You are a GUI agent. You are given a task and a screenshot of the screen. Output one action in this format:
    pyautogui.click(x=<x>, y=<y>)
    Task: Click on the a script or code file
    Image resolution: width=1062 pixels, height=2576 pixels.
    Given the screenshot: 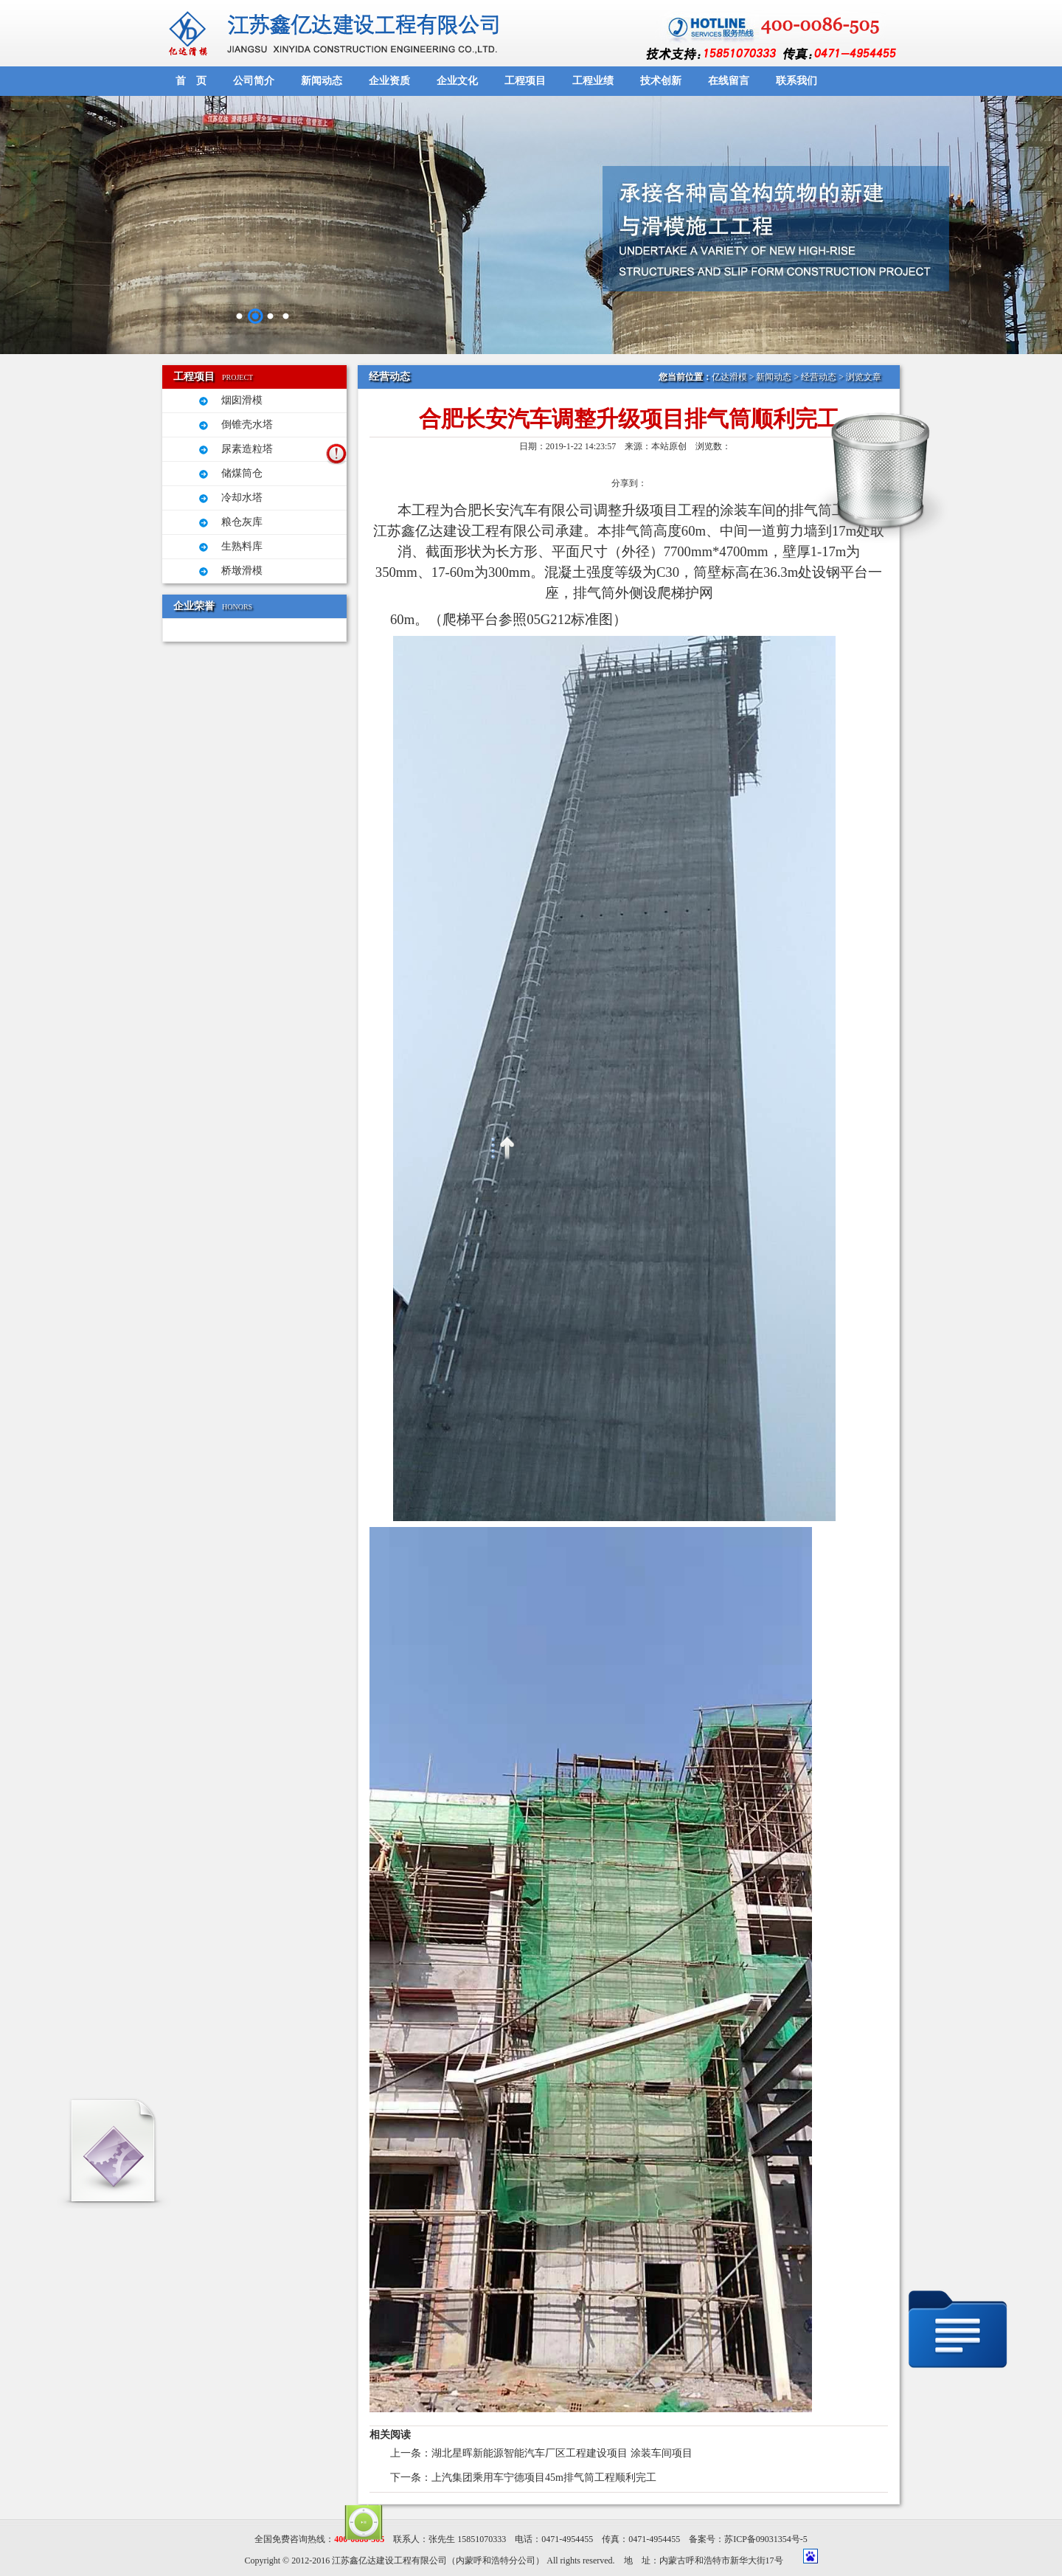 What is the action you would take?
    pyautogui.click(x=114, y=2150)
    